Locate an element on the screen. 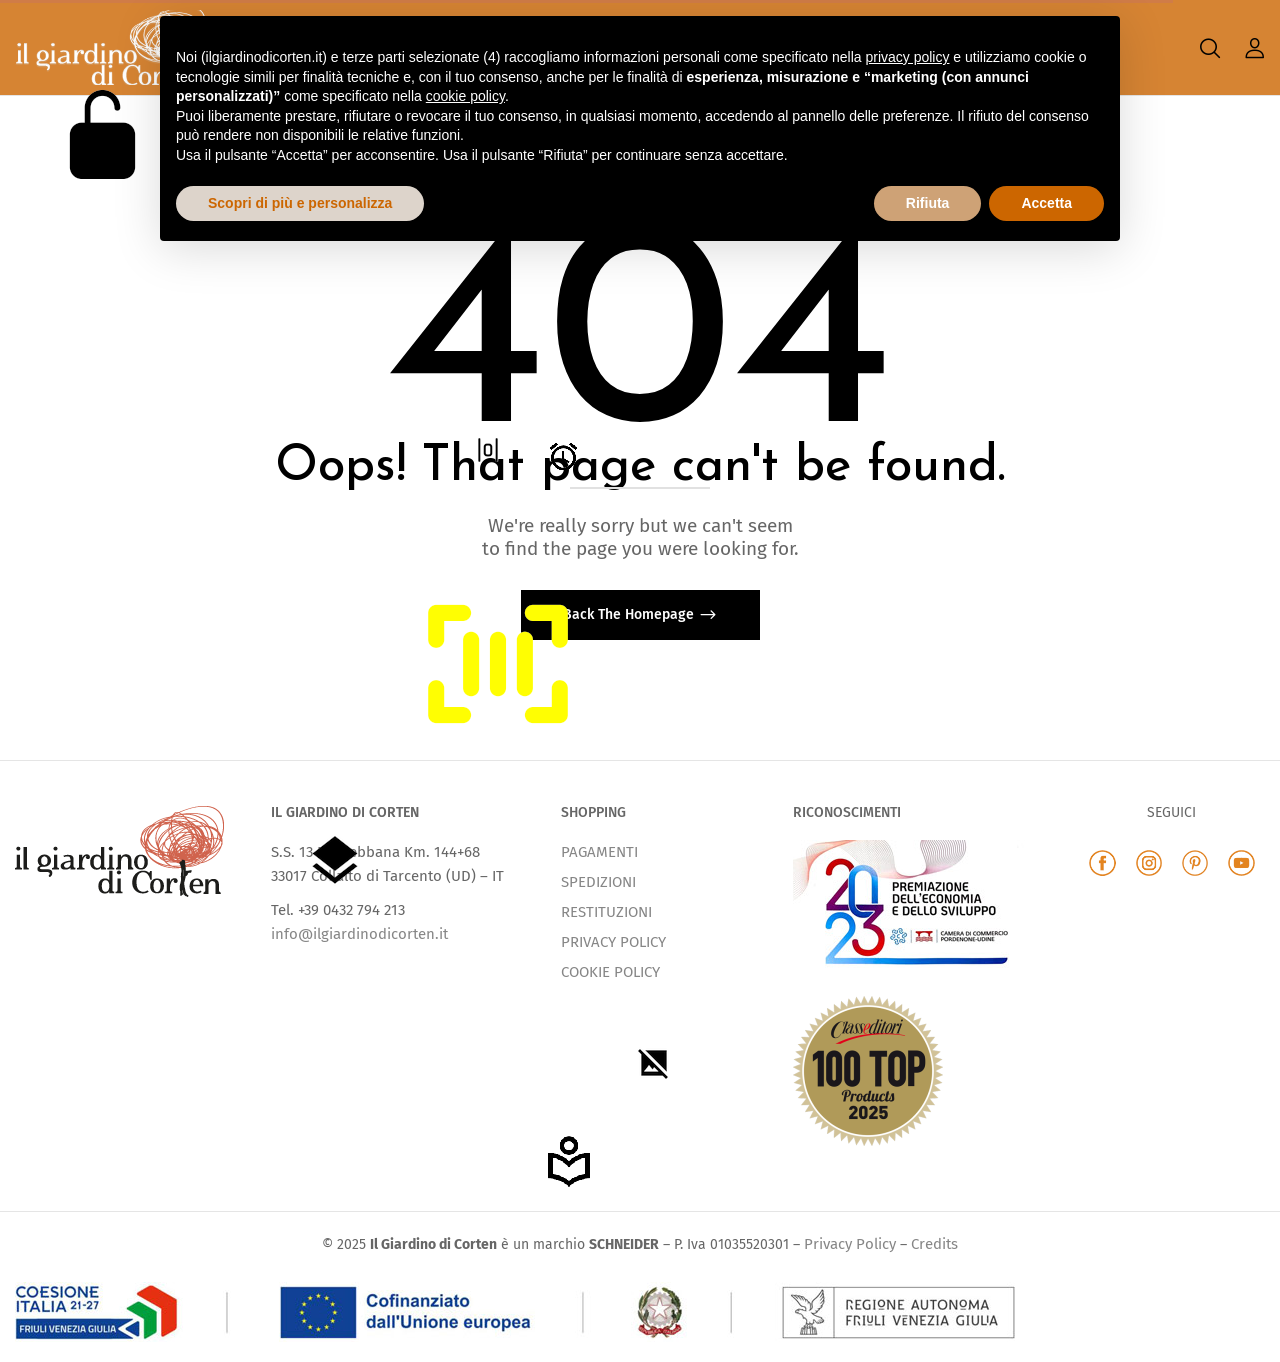  view or manage alarms is located at coordinates (563, 456).